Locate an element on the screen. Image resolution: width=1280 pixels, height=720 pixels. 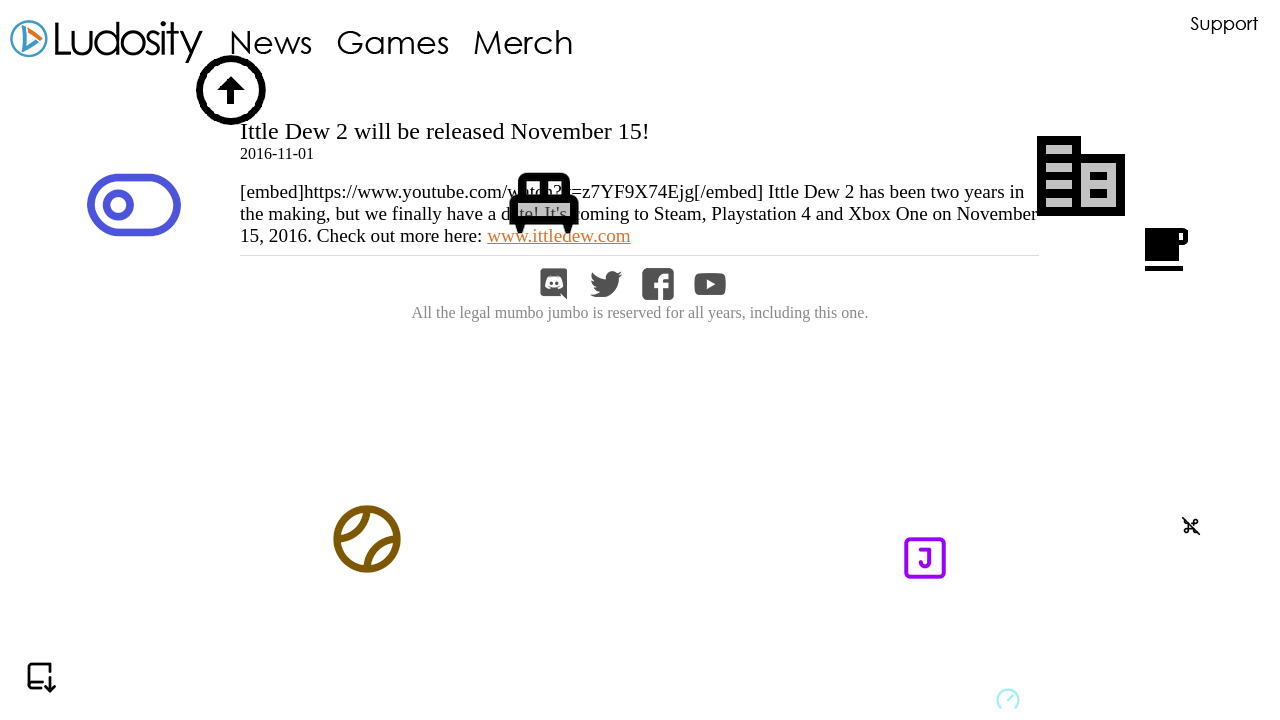
upload a file or document is located at coordinates (231, 90).